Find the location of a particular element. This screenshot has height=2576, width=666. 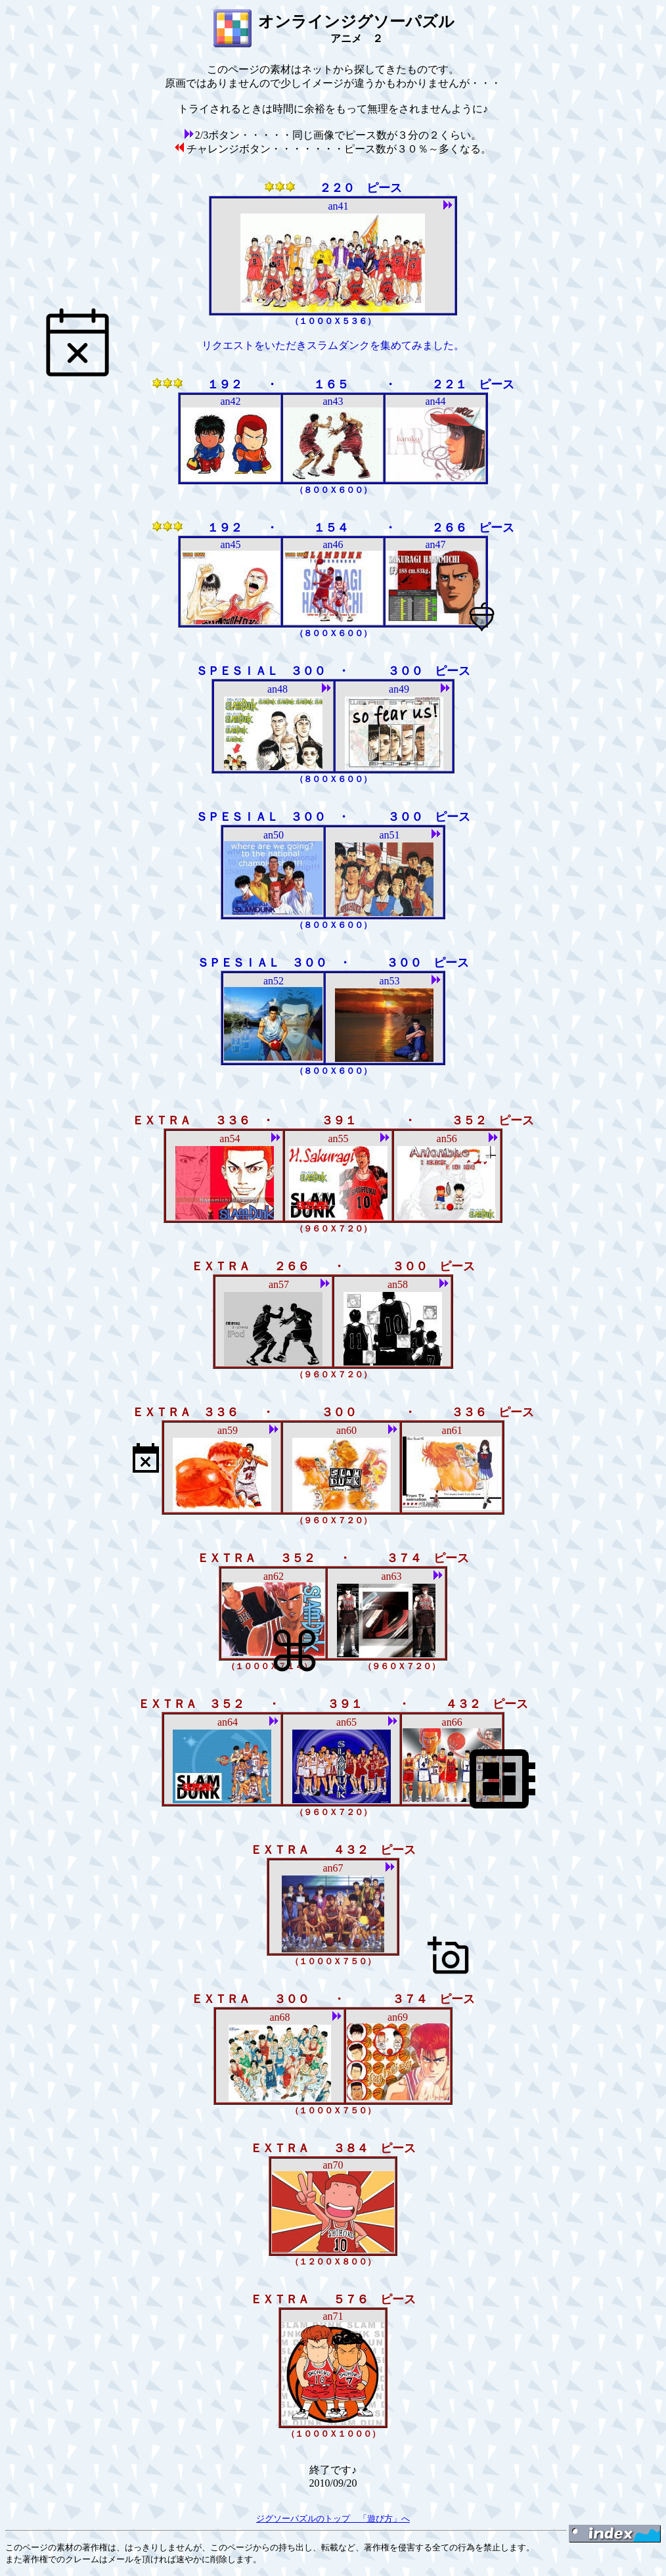

cancel or delete an event is located at coordinates (78, 345).